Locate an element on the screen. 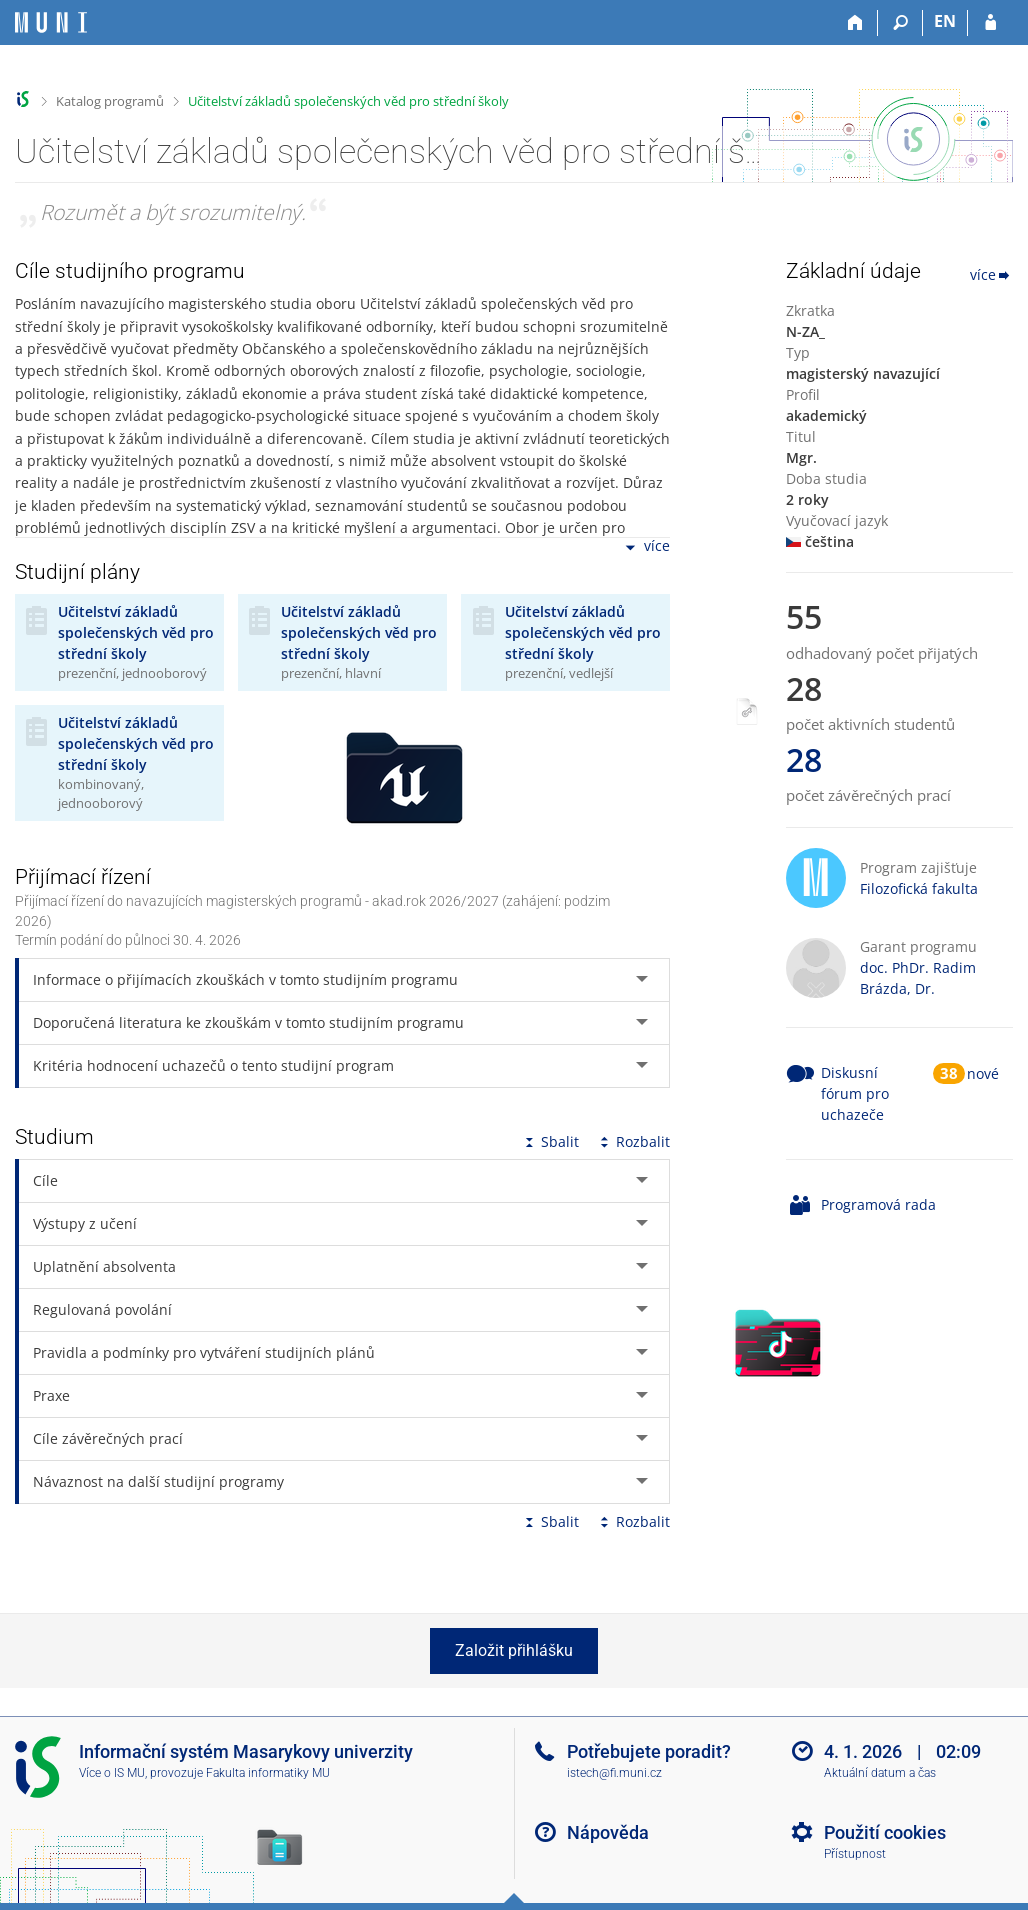  open Hyper-V virtual machine files folder is located at coordinates (279, 1848).